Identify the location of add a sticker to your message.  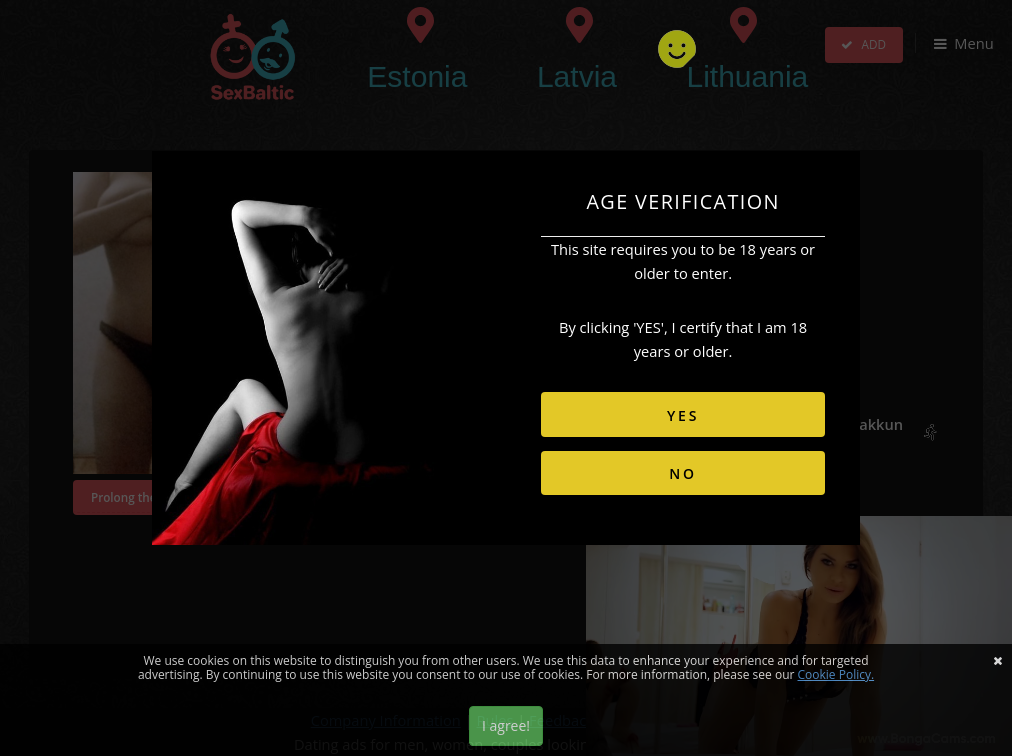
(677, 49).